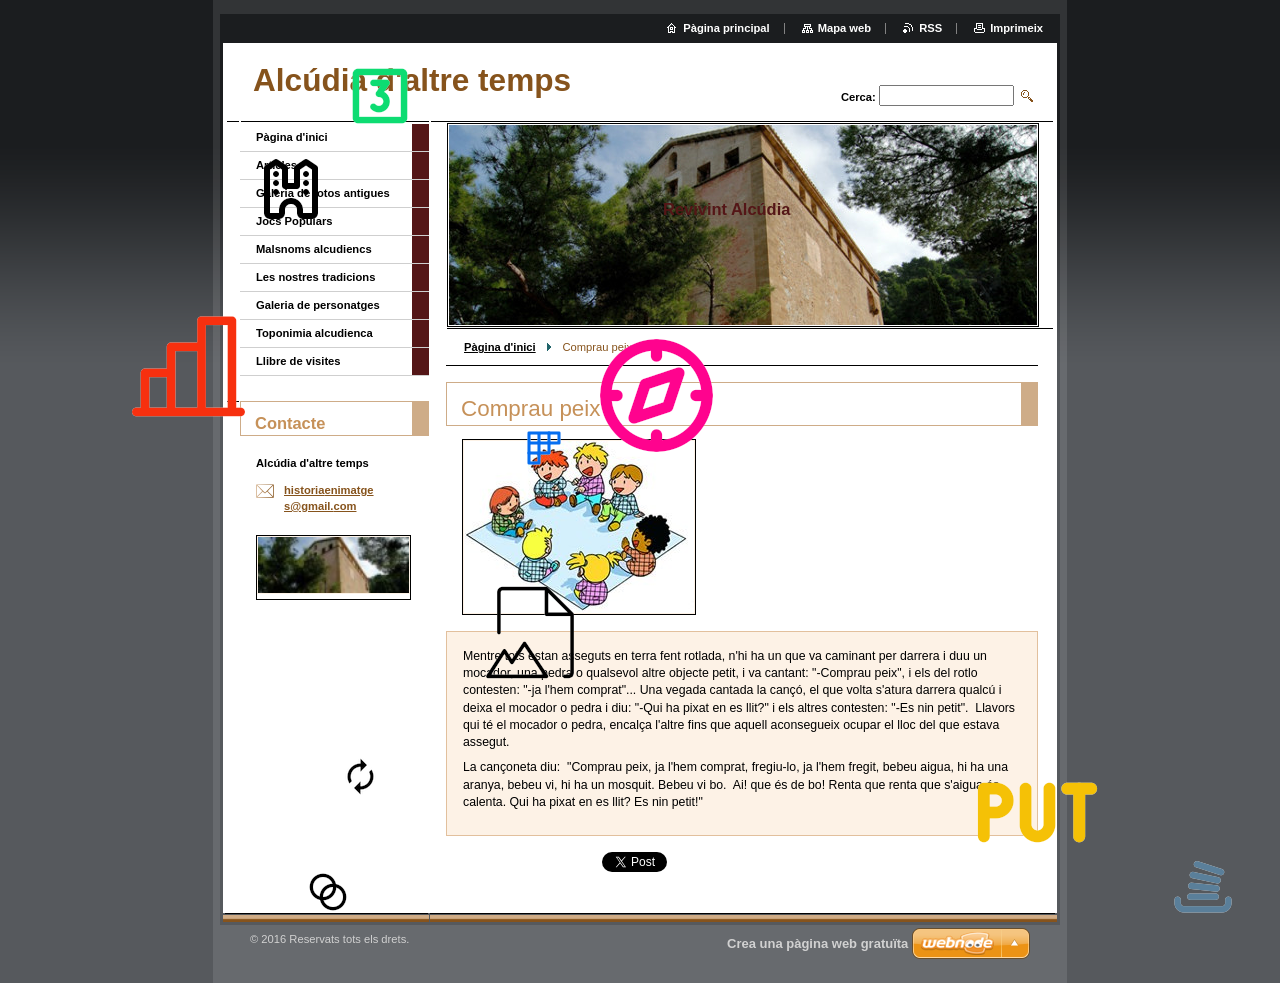 Image resolution: width=1280 pixels, height=983 pixels. What do you see at coordinates (328, 892) in the screenshot?
I see `blend or merge layers together` at bounding box center [328, 892].